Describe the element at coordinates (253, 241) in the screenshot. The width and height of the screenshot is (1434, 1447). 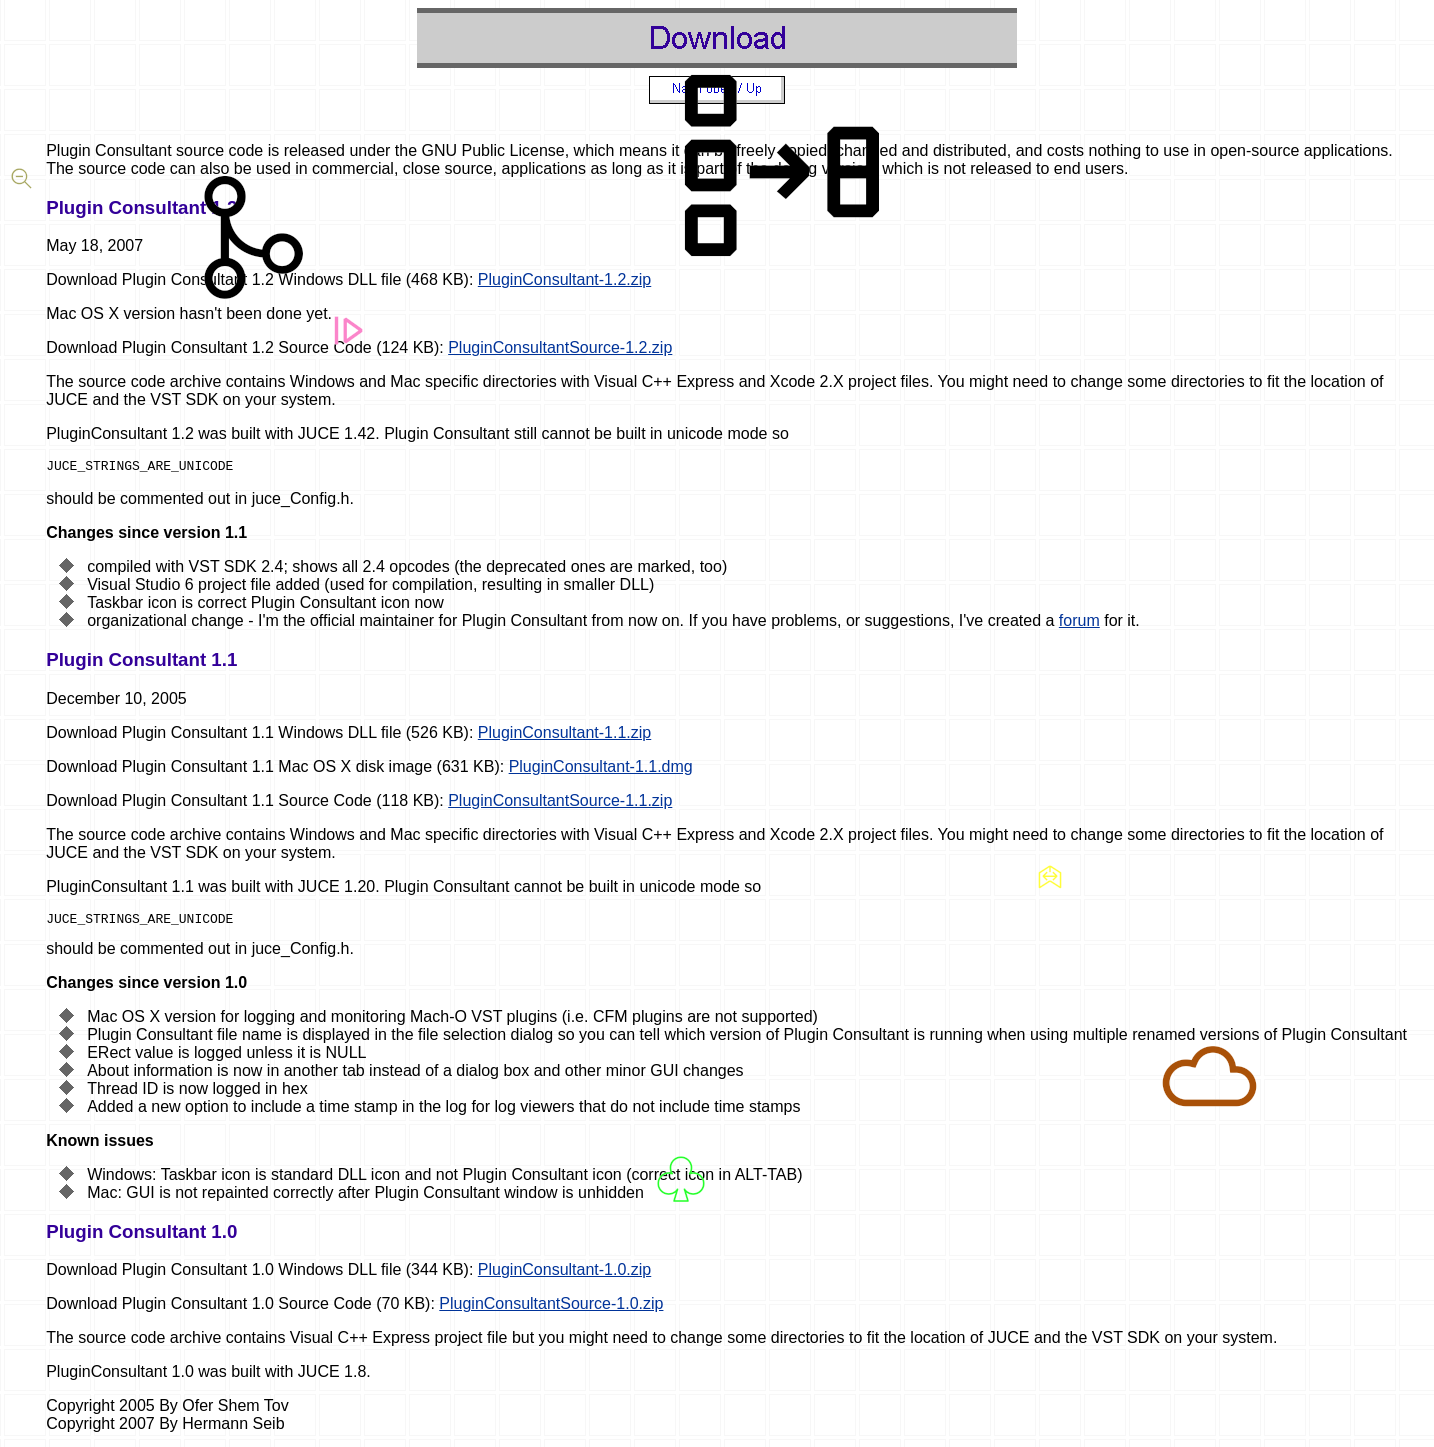
I see `merge branches in version control` at that location.